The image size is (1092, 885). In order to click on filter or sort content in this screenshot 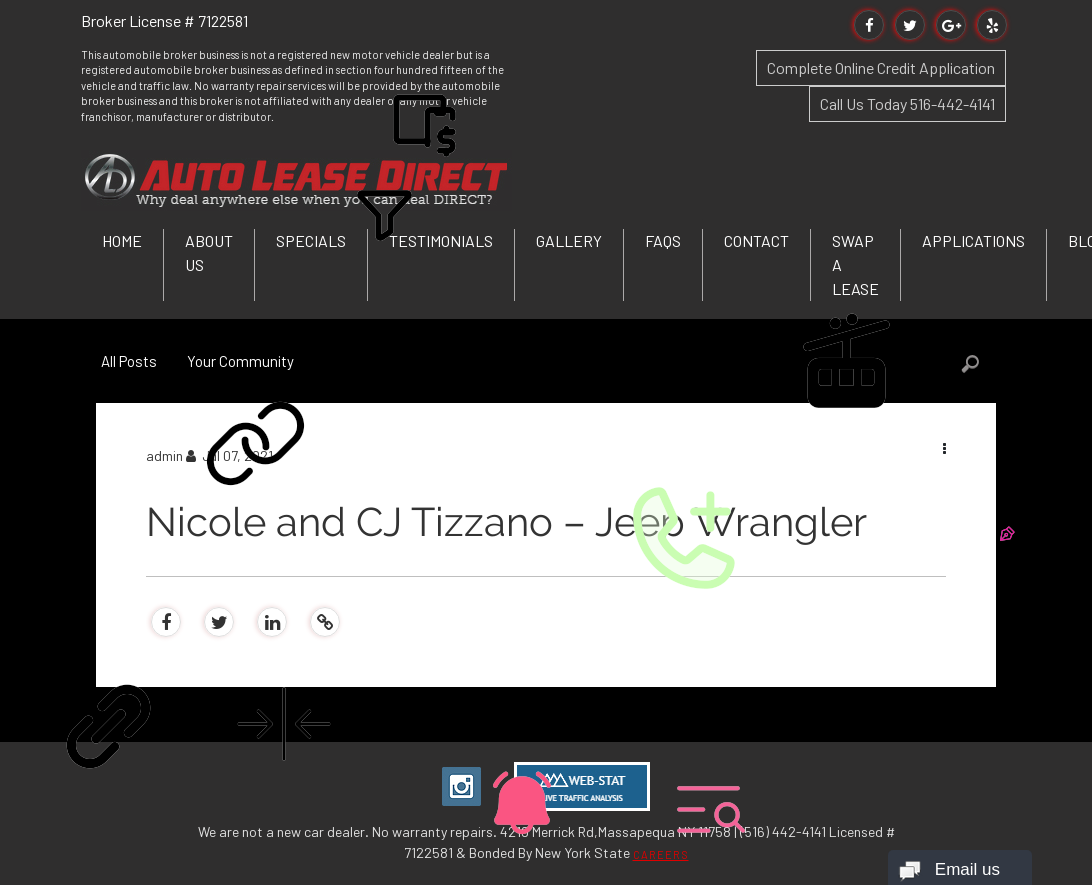, I will do `click(384, 213)`.